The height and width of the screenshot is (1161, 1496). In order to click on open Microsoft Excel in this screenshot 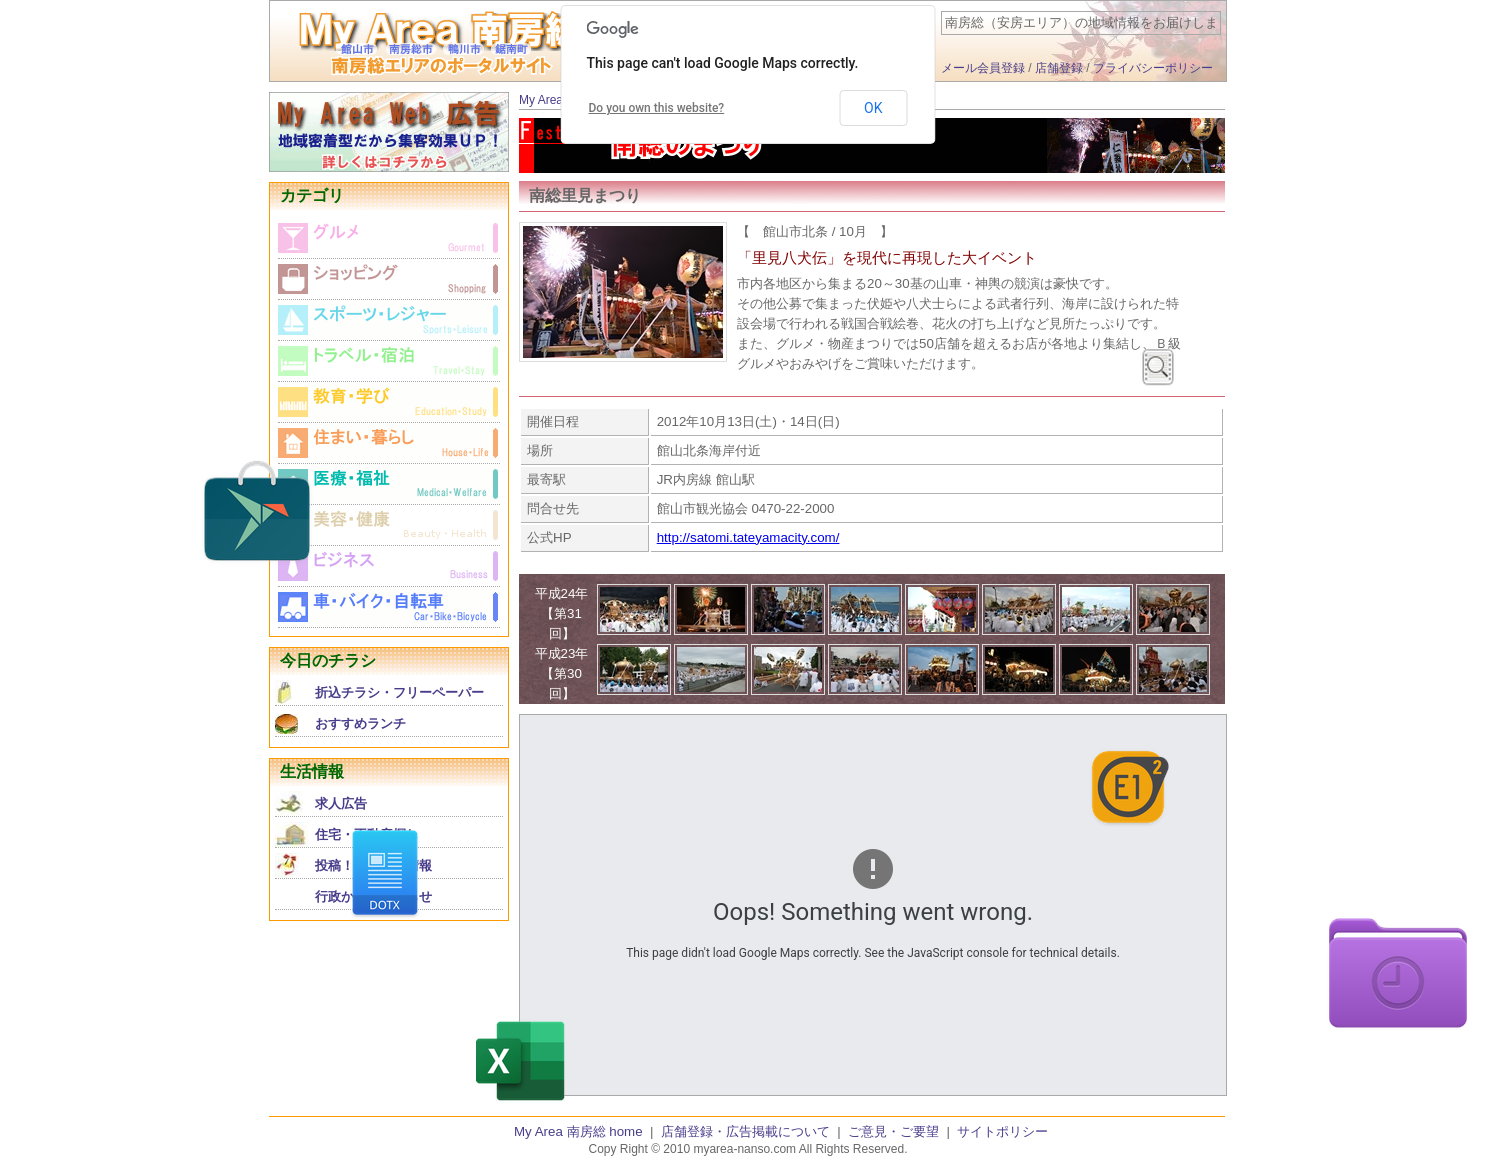, I will do `click(521, 1061)`.